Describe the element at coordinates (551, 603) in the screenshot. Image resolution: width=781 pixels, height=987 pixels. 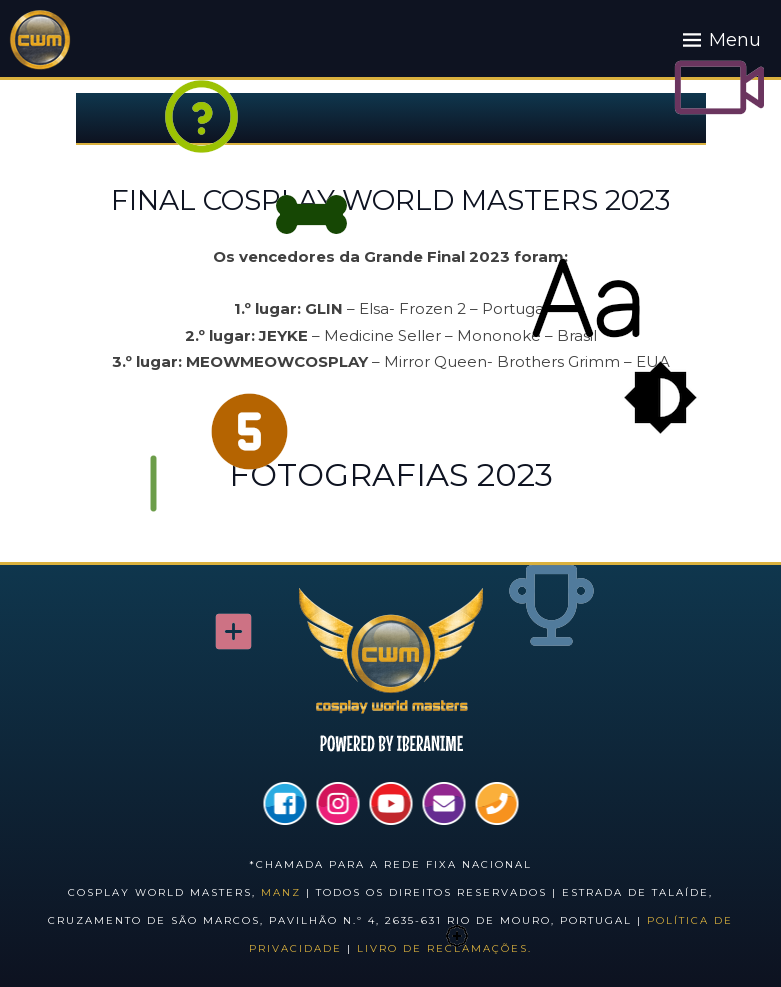
I see `view achievements or awards` at that location.